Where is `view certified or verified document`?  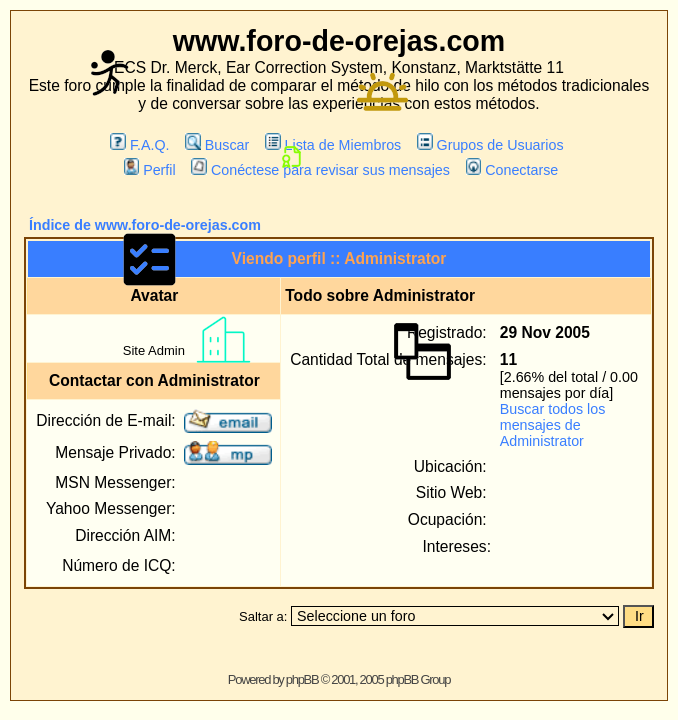 view certified or verified document is located at coordinates (292, 156).